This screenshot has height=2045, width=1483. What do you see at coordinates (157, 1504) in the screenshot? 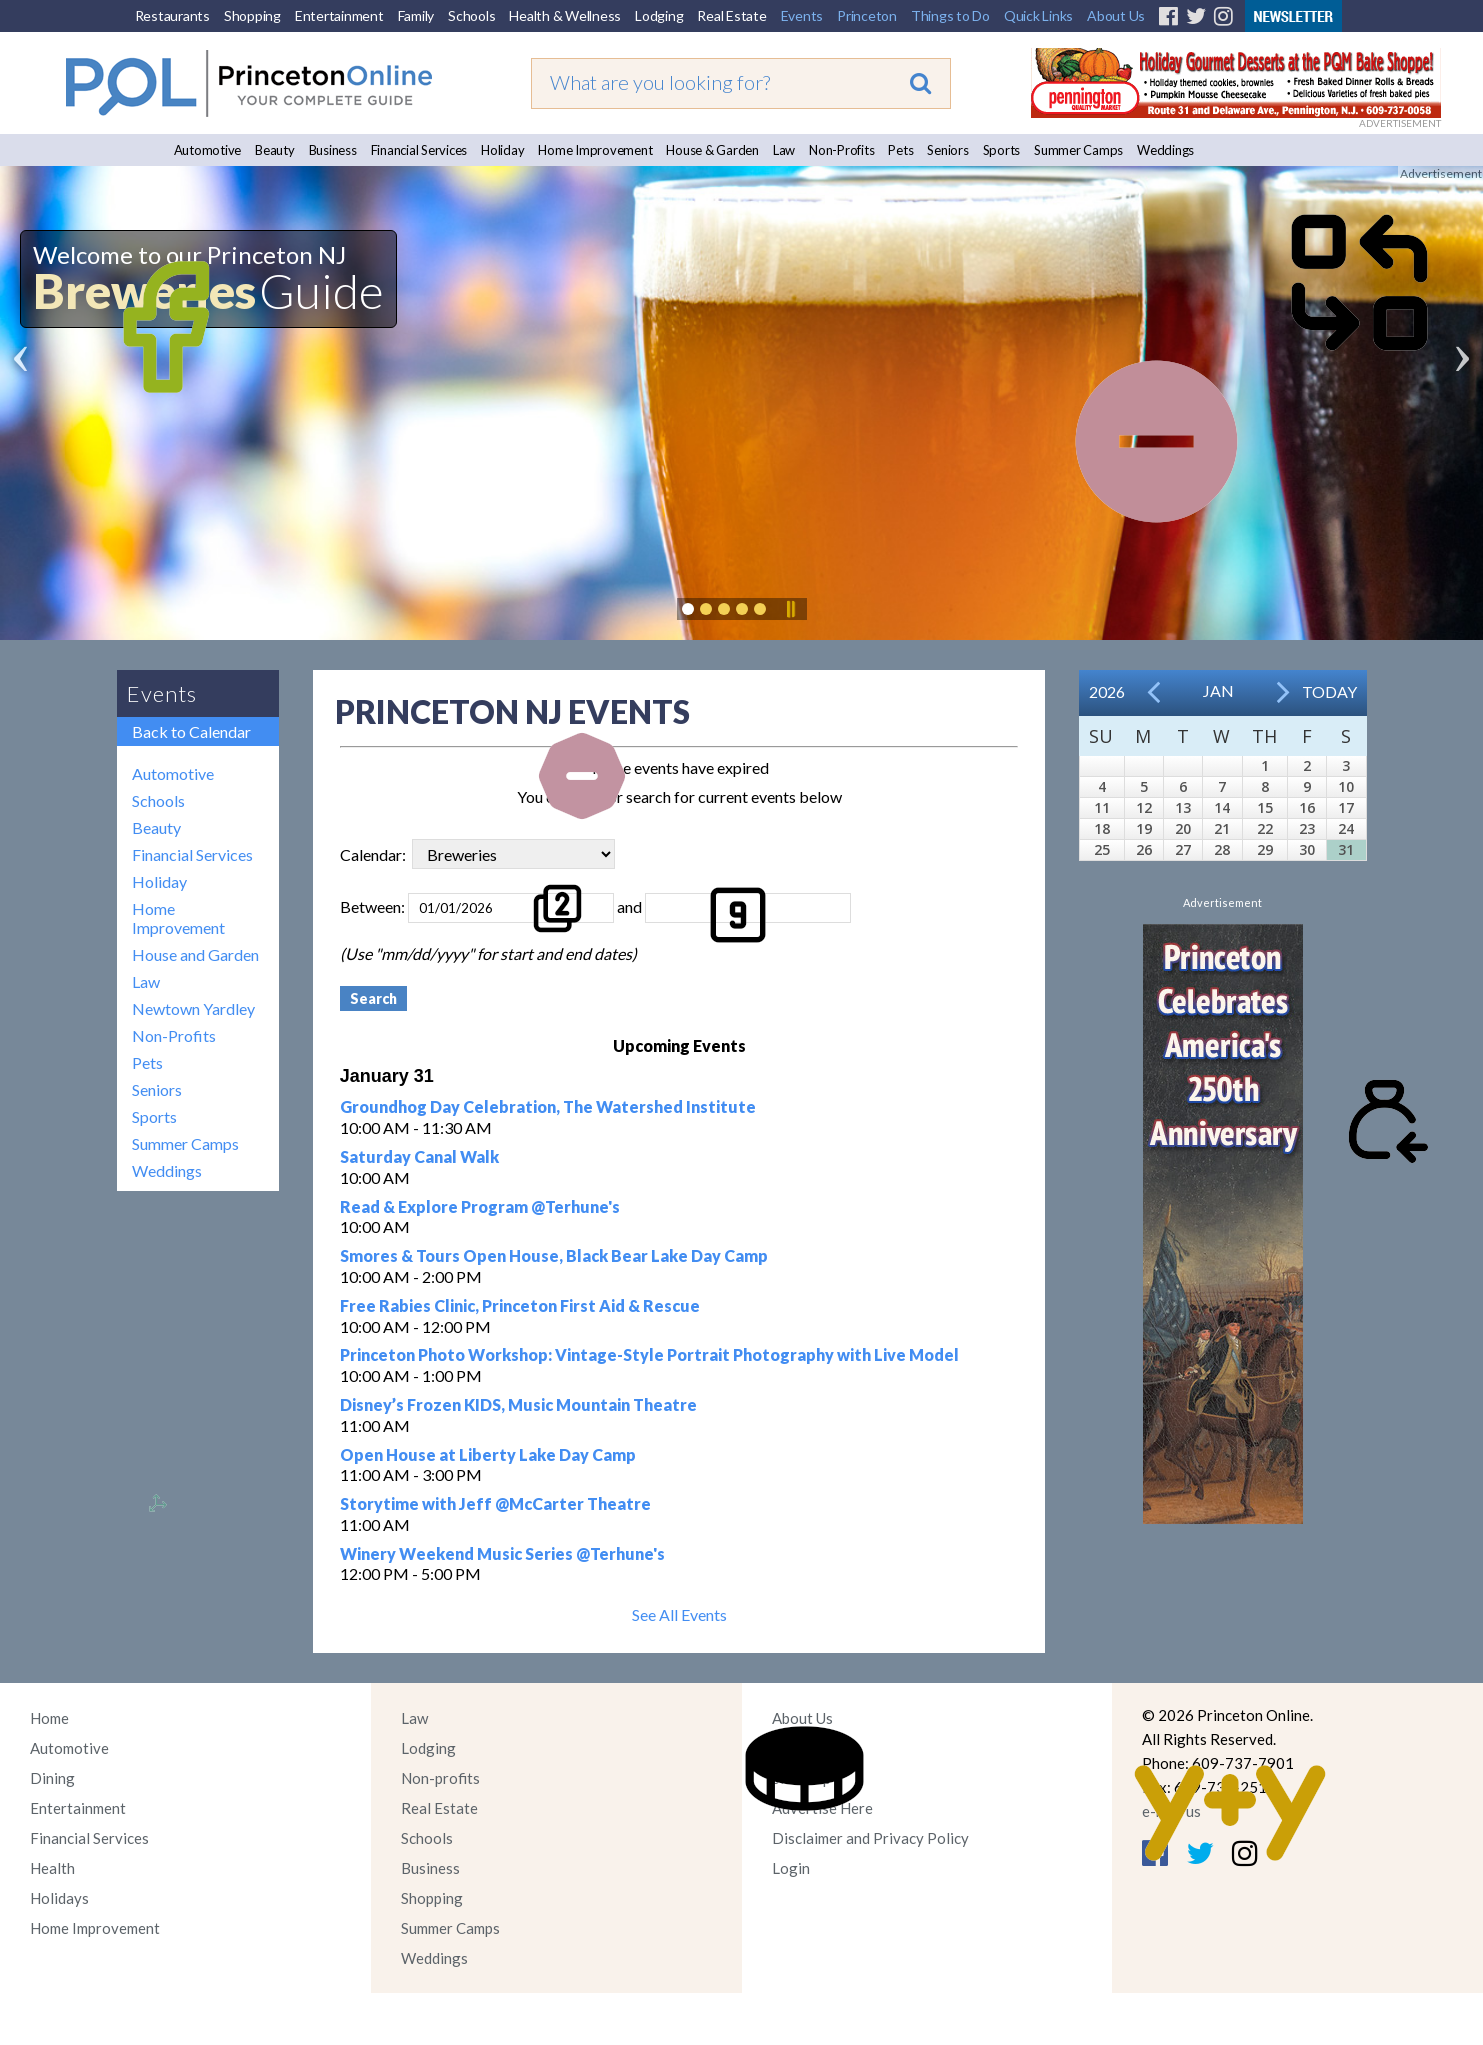
I see `switch to 3D view or coordinate system` at bounding box center [157, 1504].